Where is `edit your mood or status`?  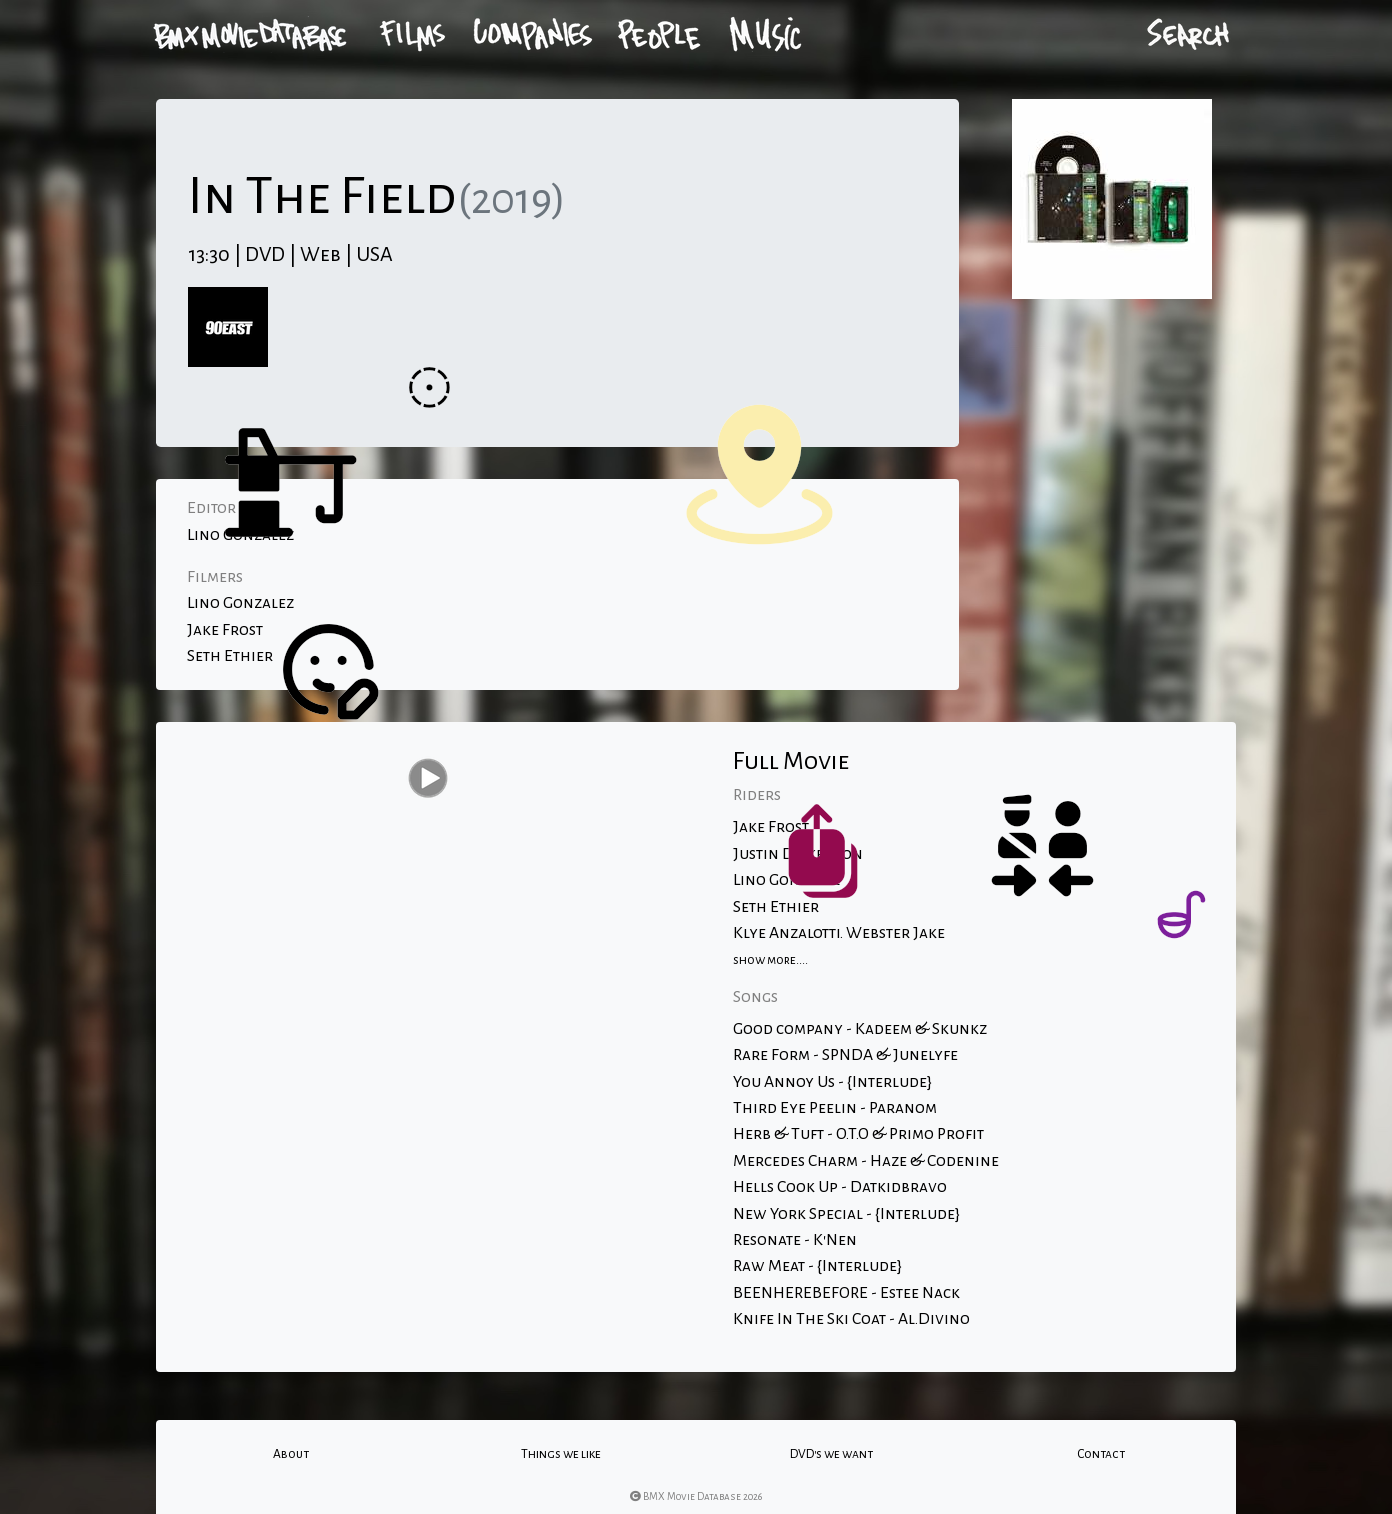
edit your mood or status is located at coordinates (328, 669).